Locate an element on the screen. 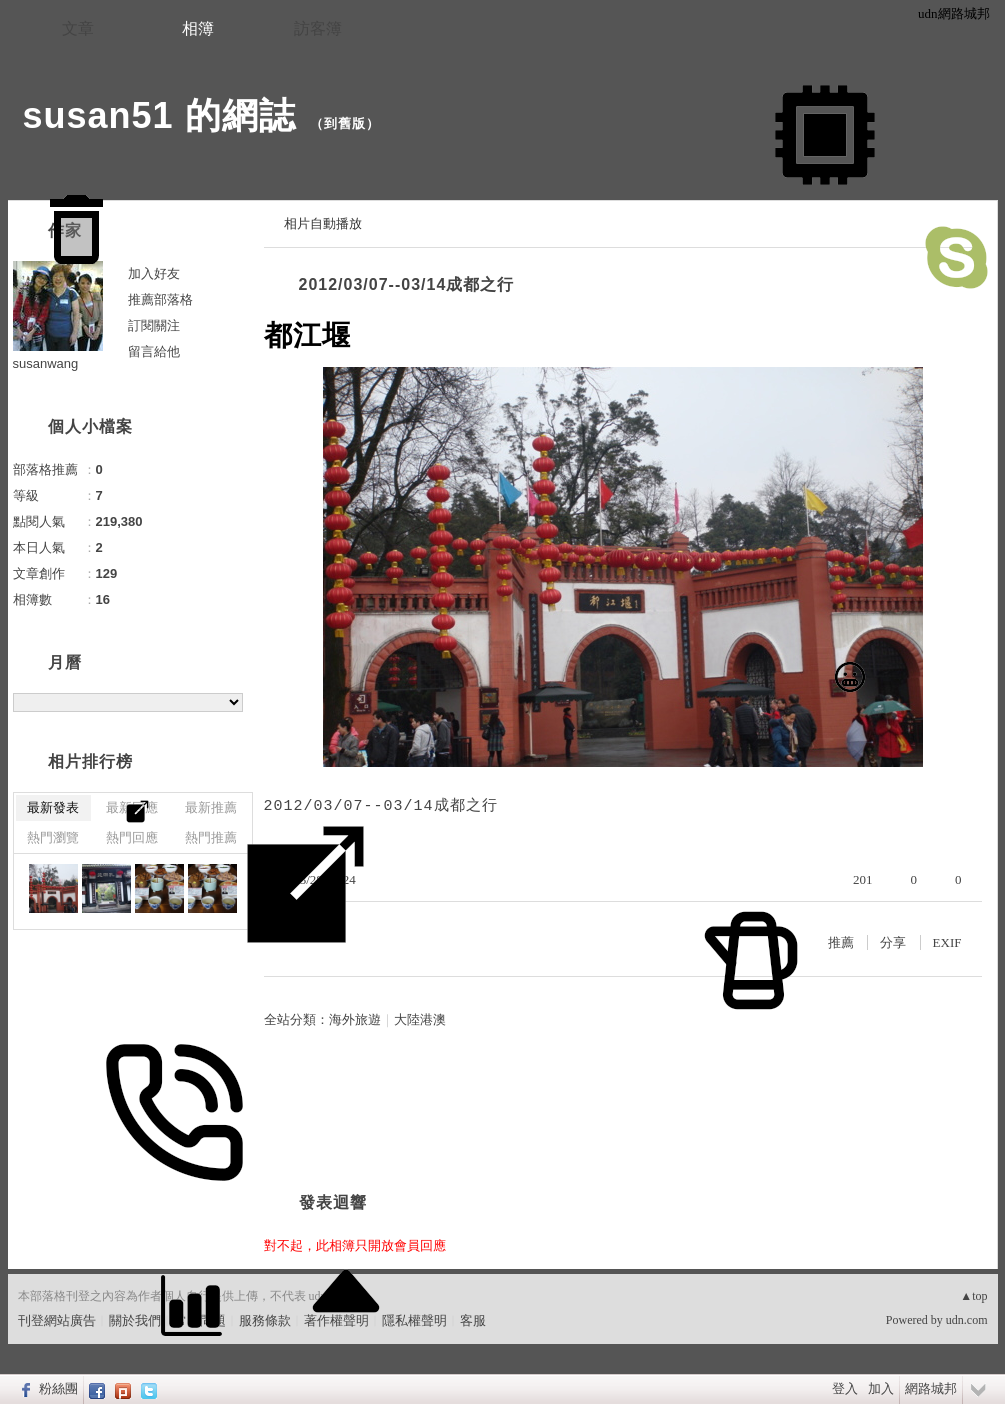 This screenshot has height=1404, width=1005. open link in a new window is located at coordinates (137, 811).